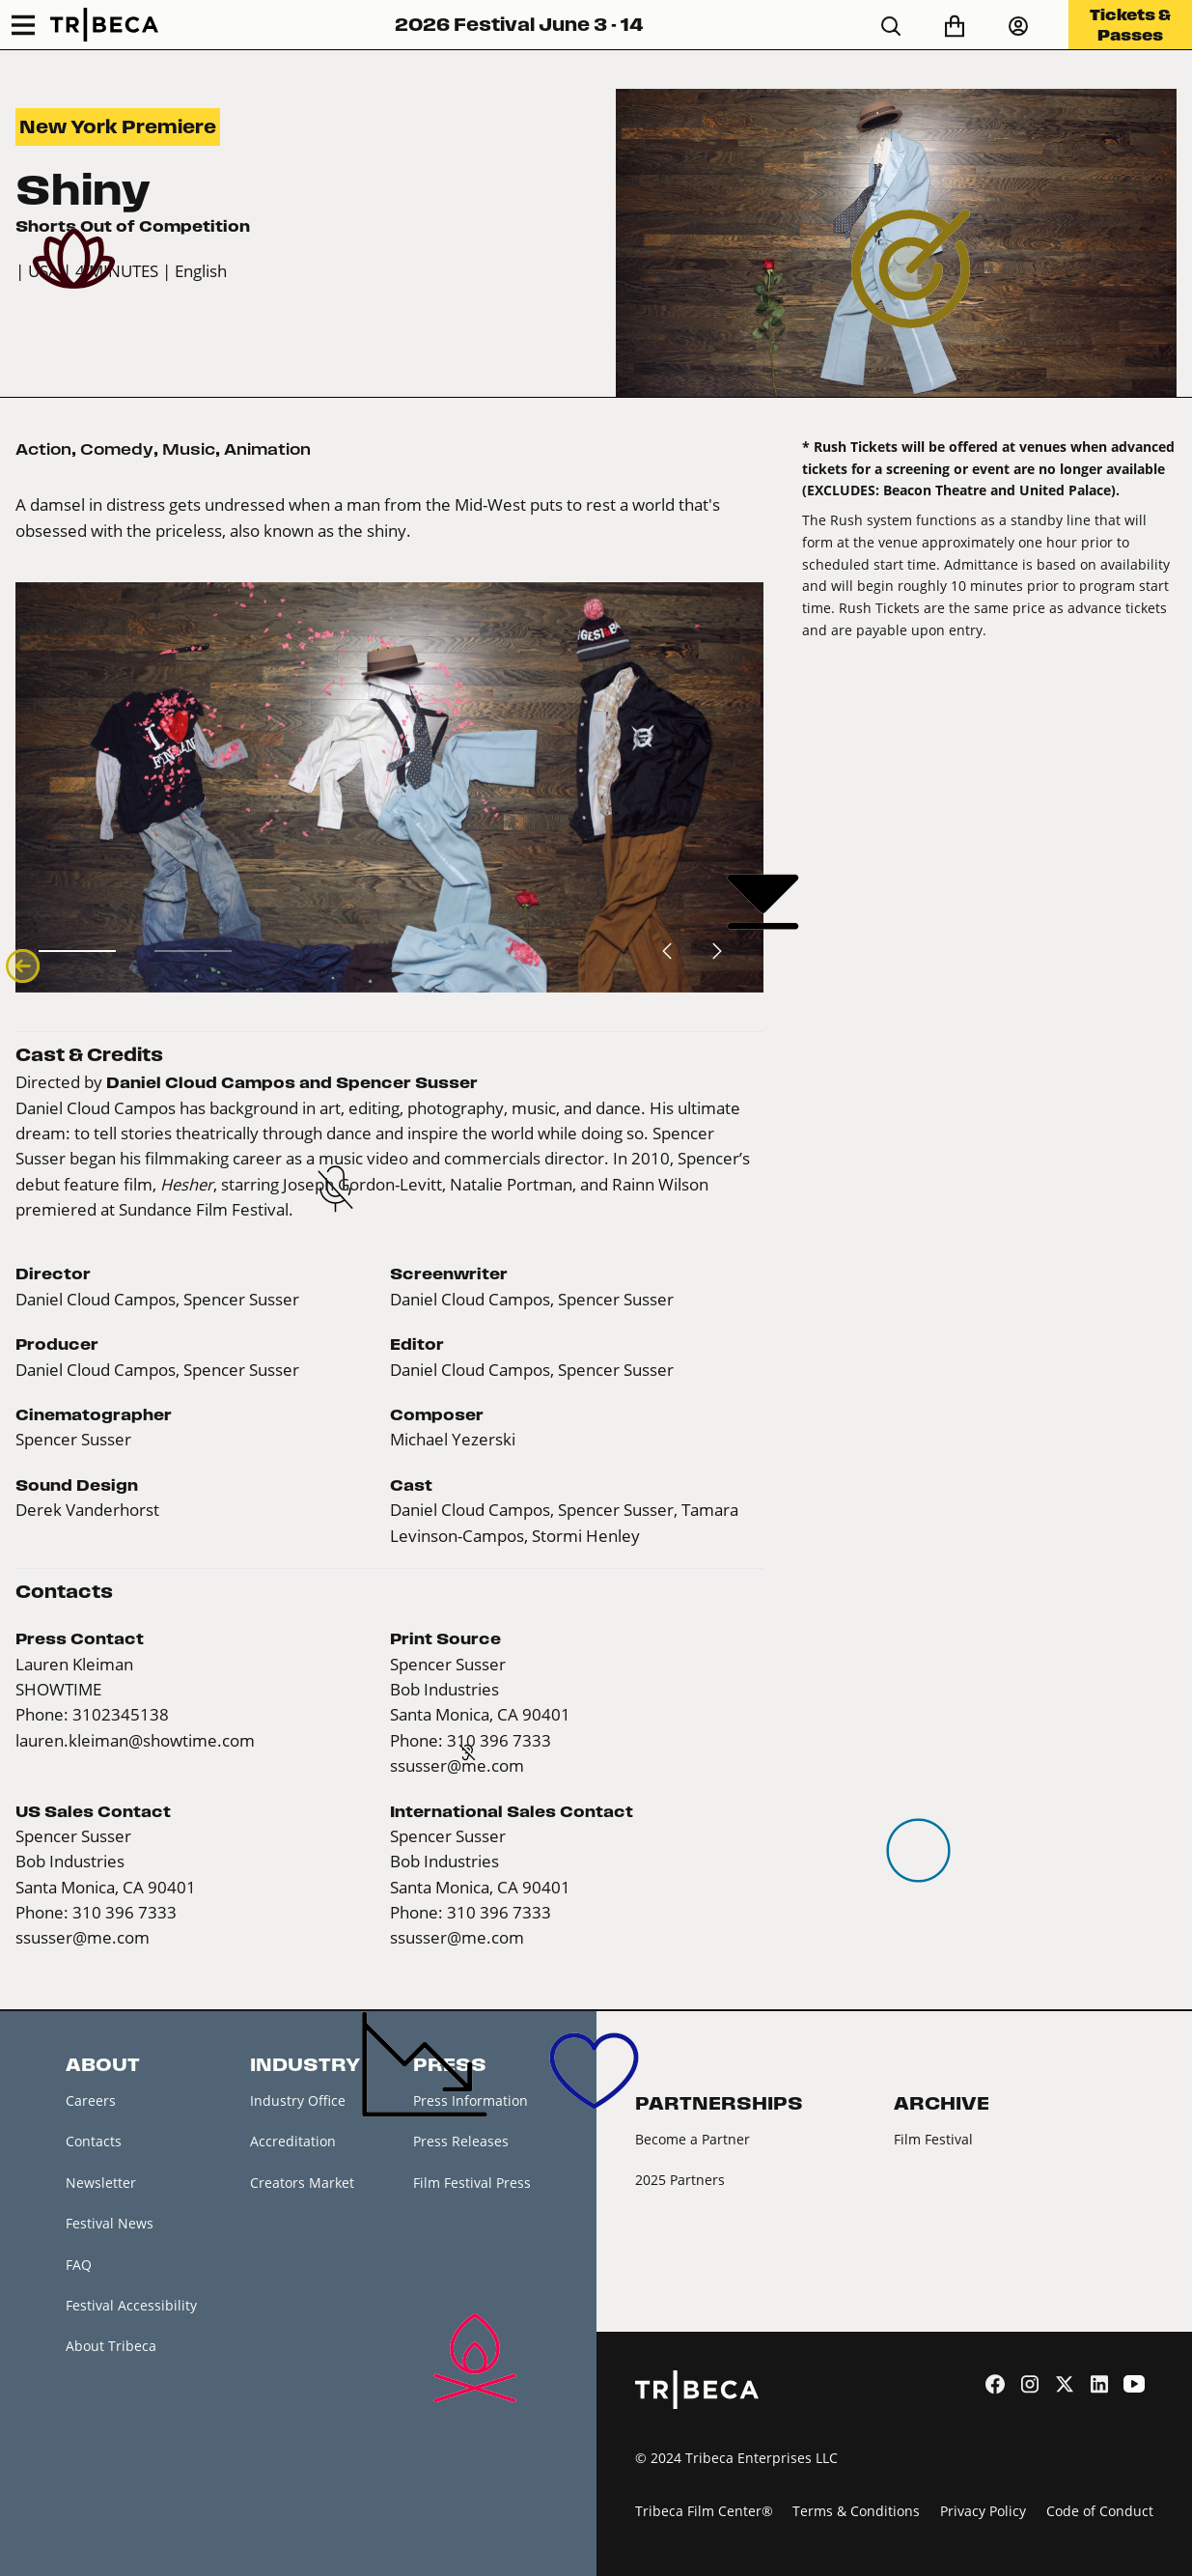 The width and height of the screenshot is (1192, 2576). I want to click on scroll to bottom of page or content, so click(762, 900).